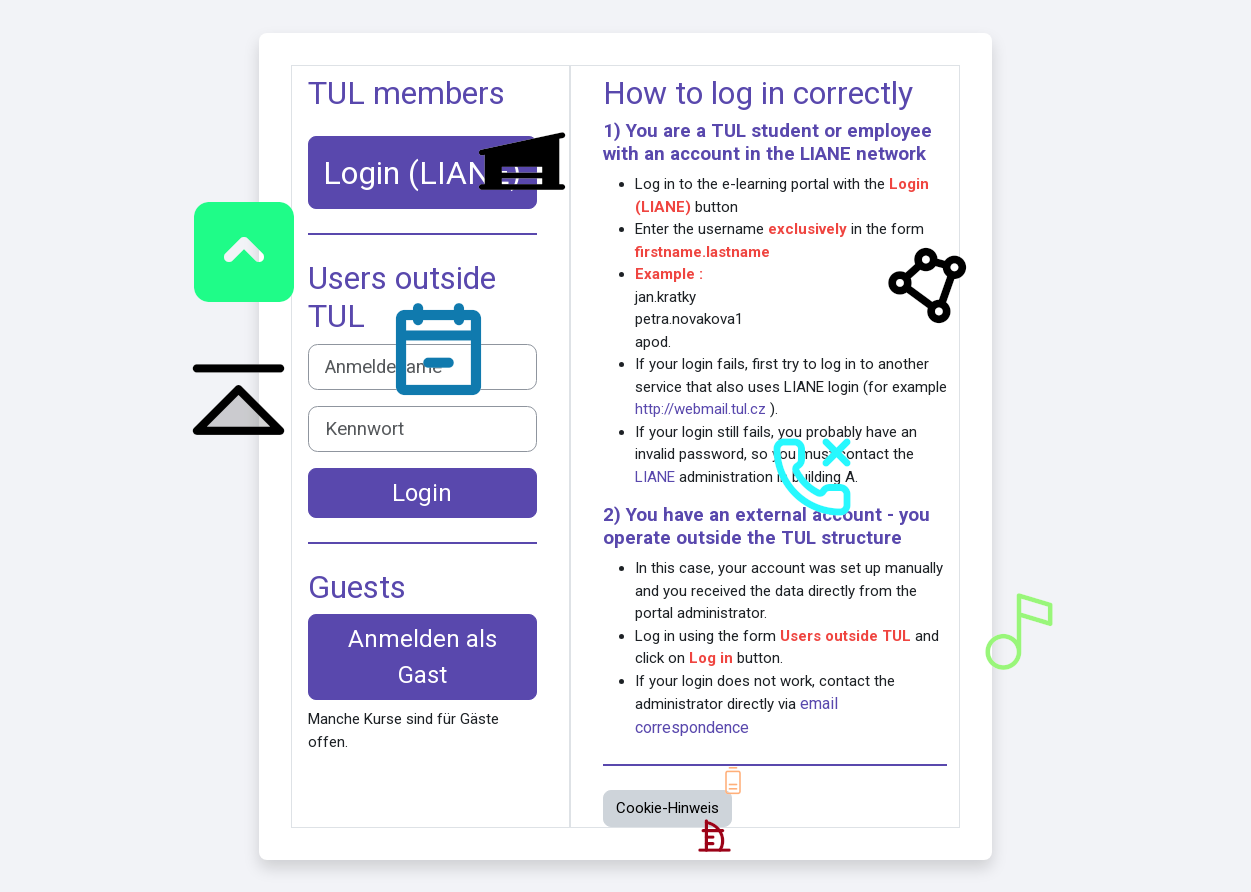 The width and height of the screenshot is (1251, 892). I want to click on remove an event from calendar, so click(438, 352).